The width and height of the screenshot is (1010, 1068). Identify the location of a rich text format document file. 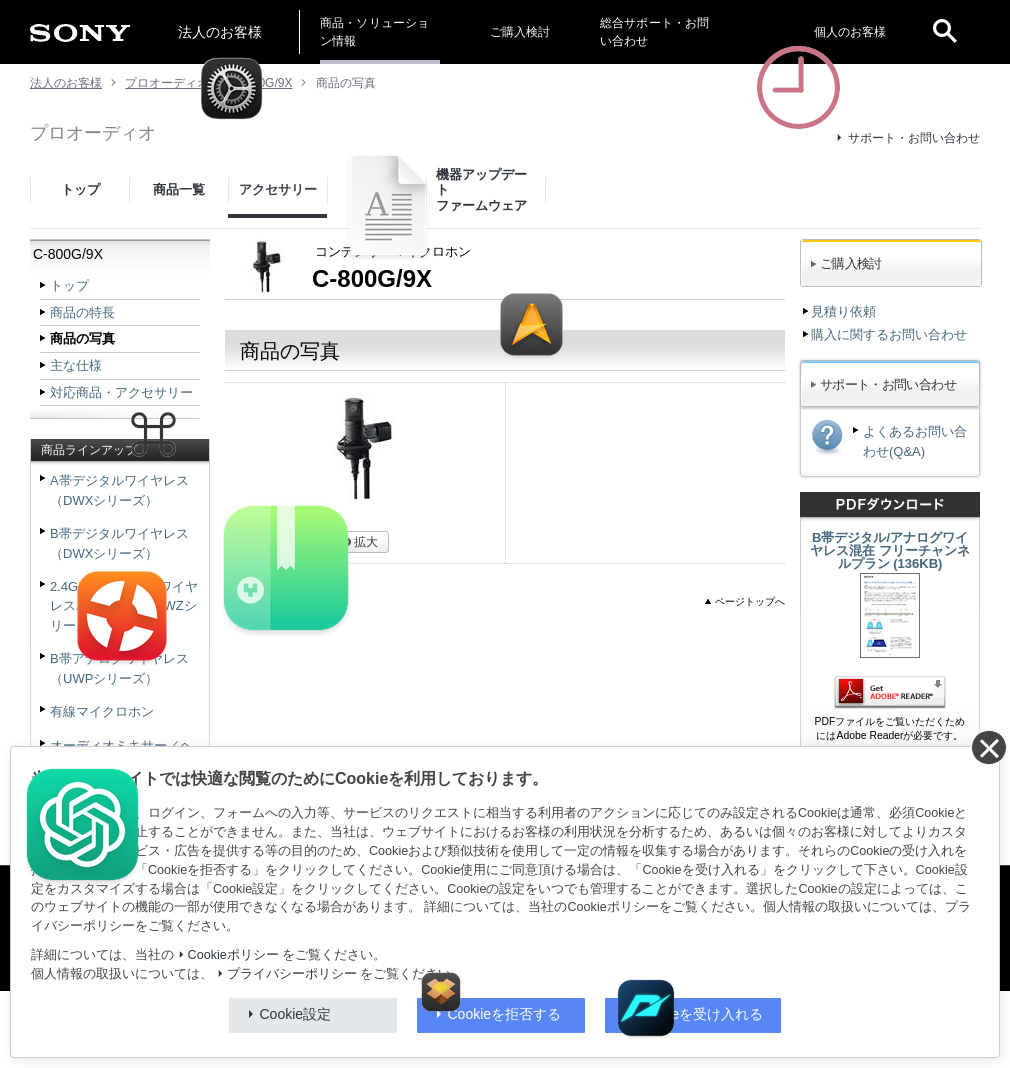
(388, 207).